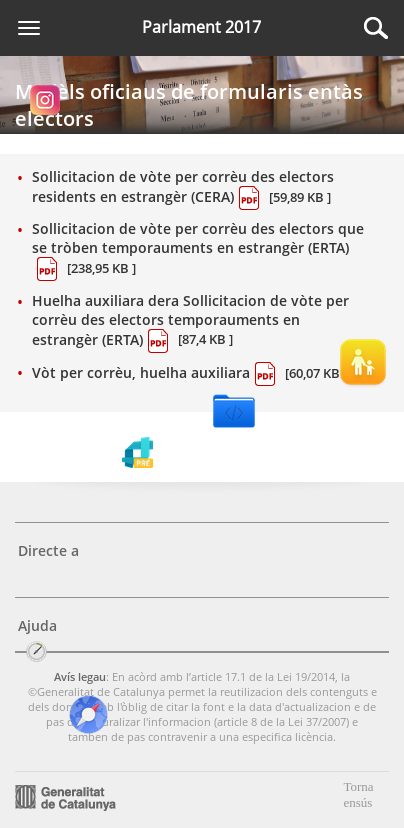 This screenshot has width=404, height=828. Describe the element at coordinates (234, 411) in the screenshot. I see `open folder containing code or development files` at that location.